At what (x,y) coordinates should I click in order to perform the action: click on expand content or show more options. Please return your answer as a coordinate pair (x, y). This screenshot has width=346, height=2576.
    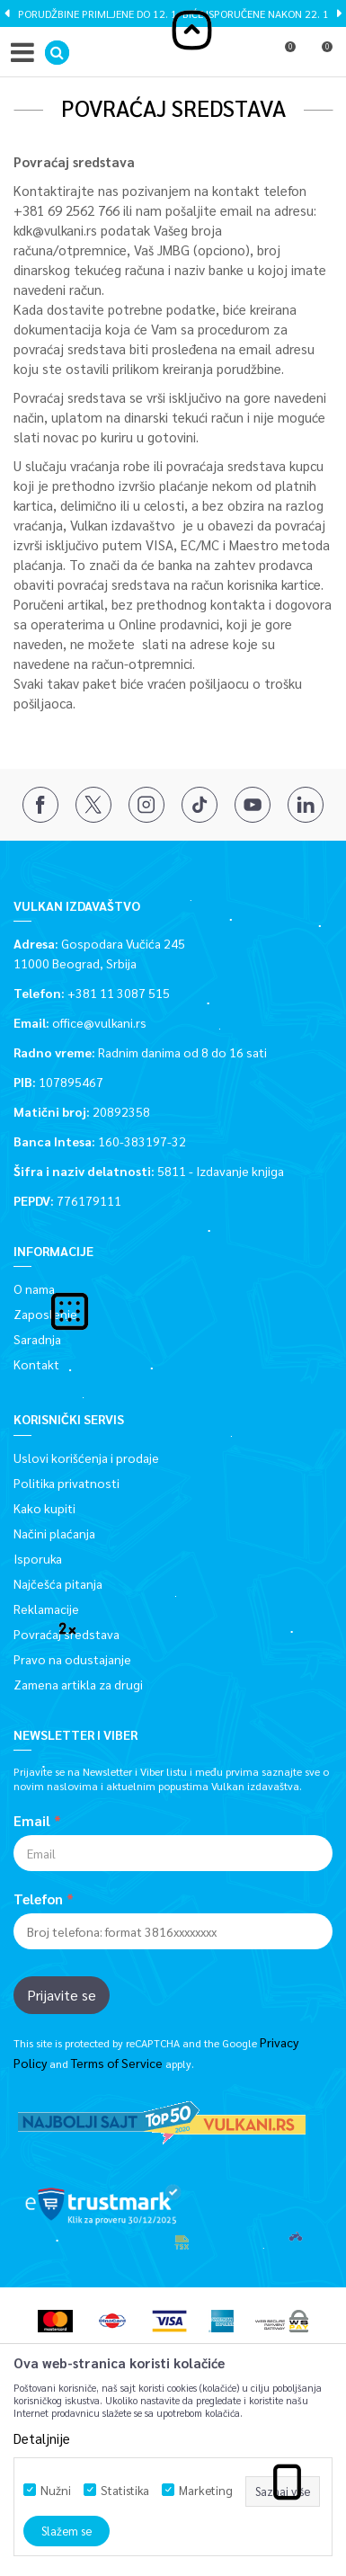
    Looking at the image, I should click on (191, 30).